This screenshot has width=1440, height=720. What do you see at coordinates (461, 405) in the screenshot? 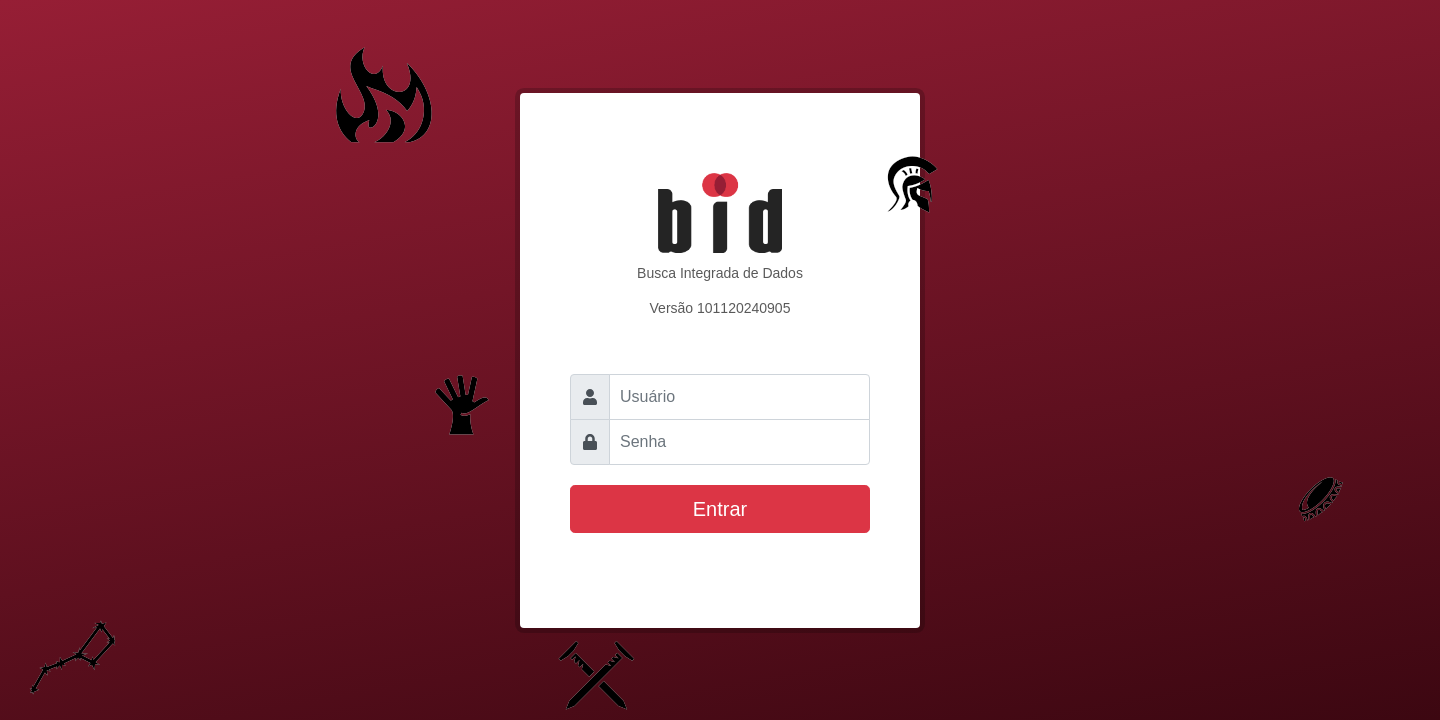
I see `high-five or wave gesture` at bounding box center [461, 405].